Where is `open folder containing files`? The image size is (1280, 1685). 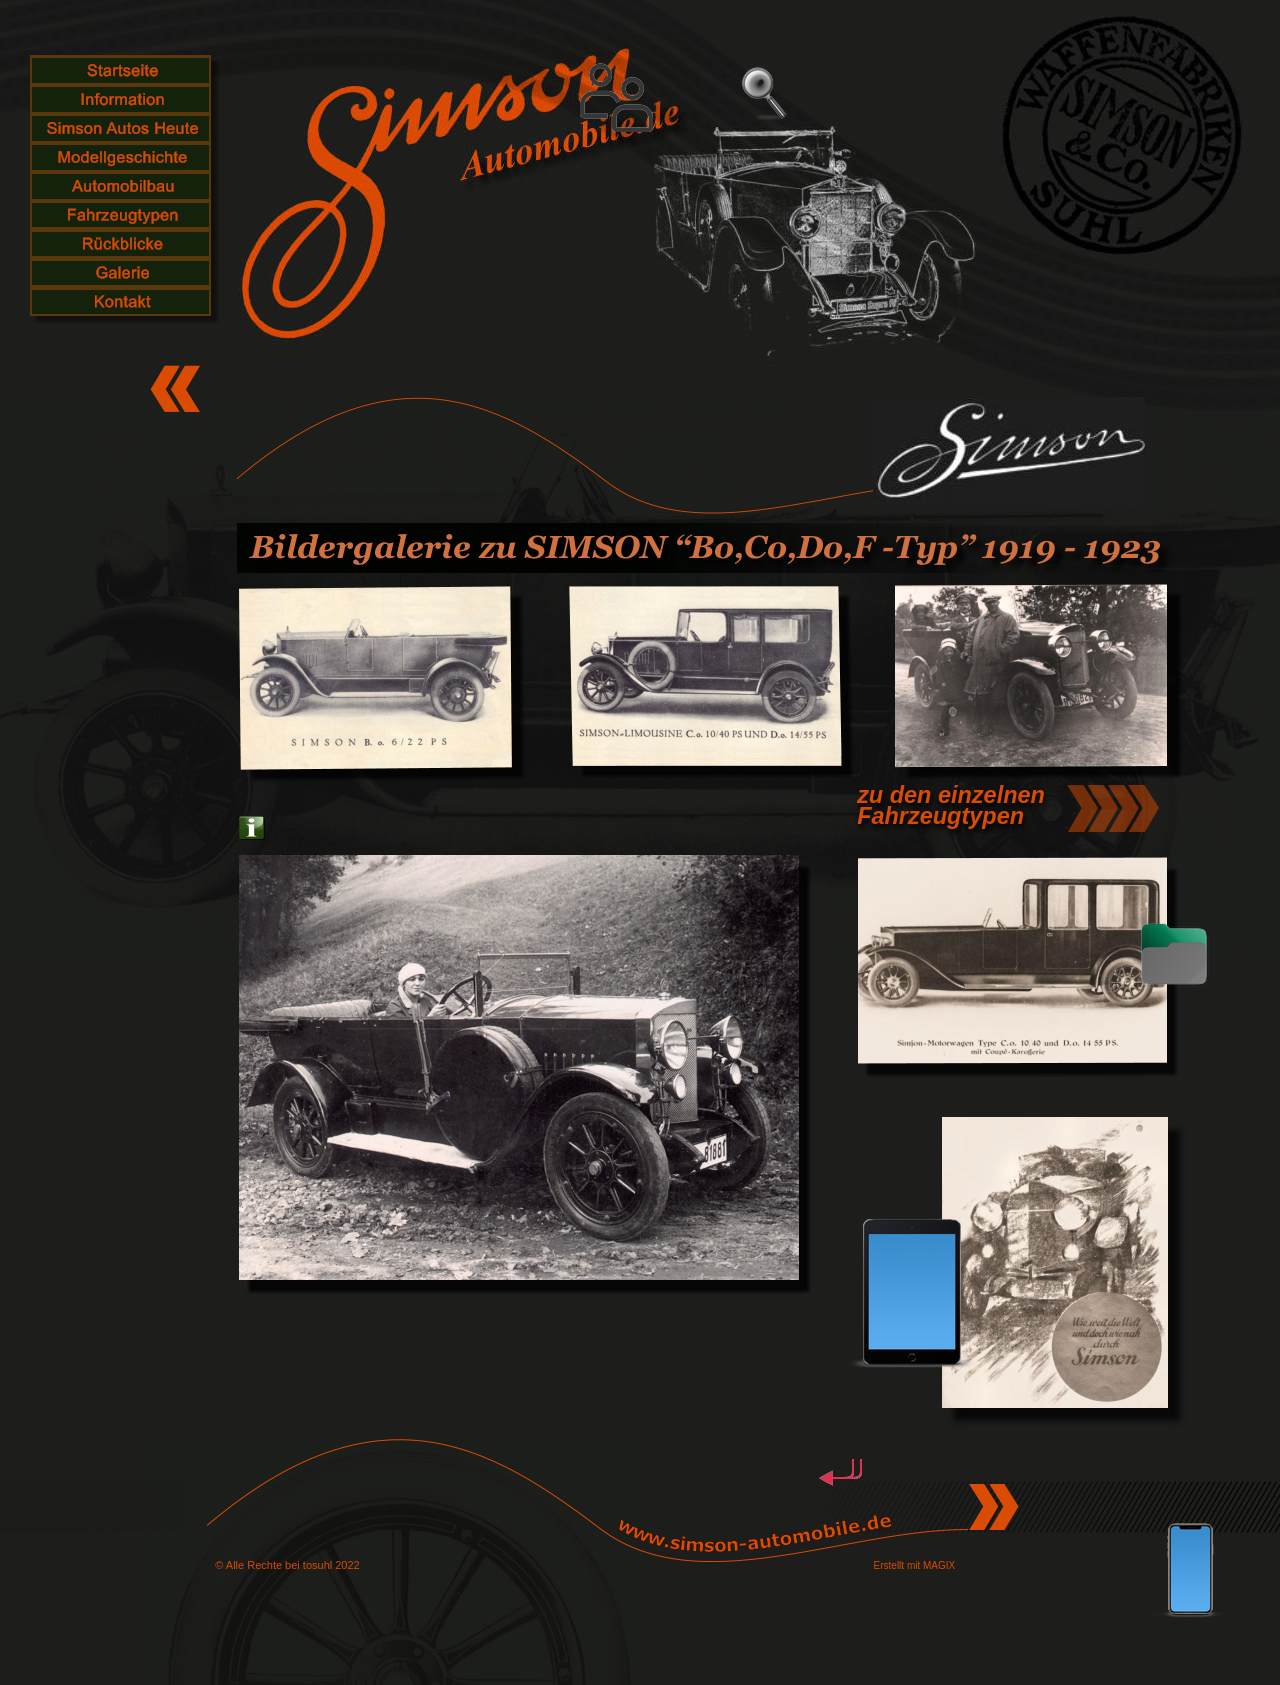 open folder containing files is located at coordinates (1174, 954).